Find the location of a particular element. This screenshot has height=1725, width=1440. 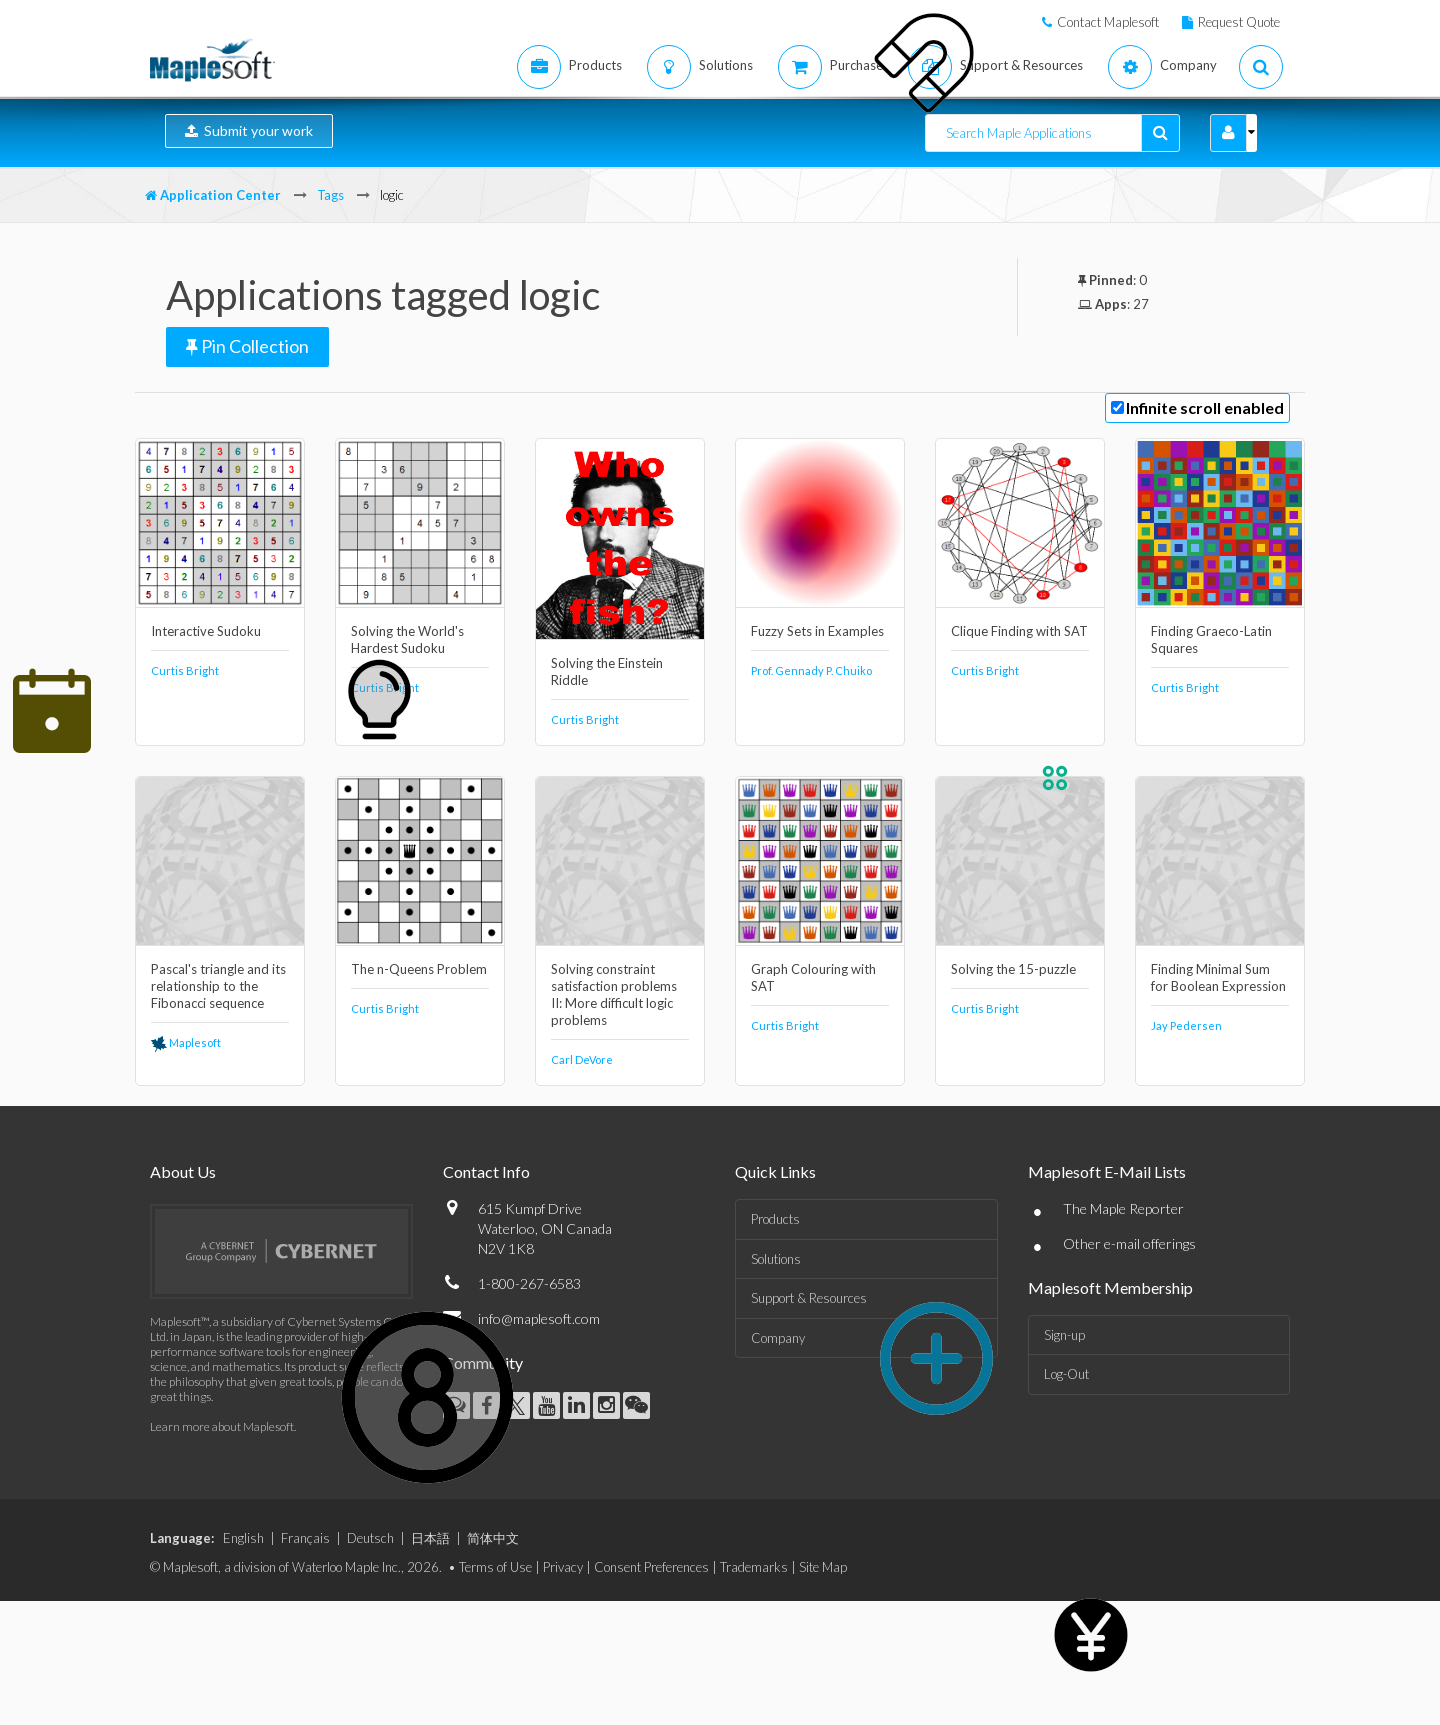

access tips or helpful suggestions is located at coordinates (379, 699).